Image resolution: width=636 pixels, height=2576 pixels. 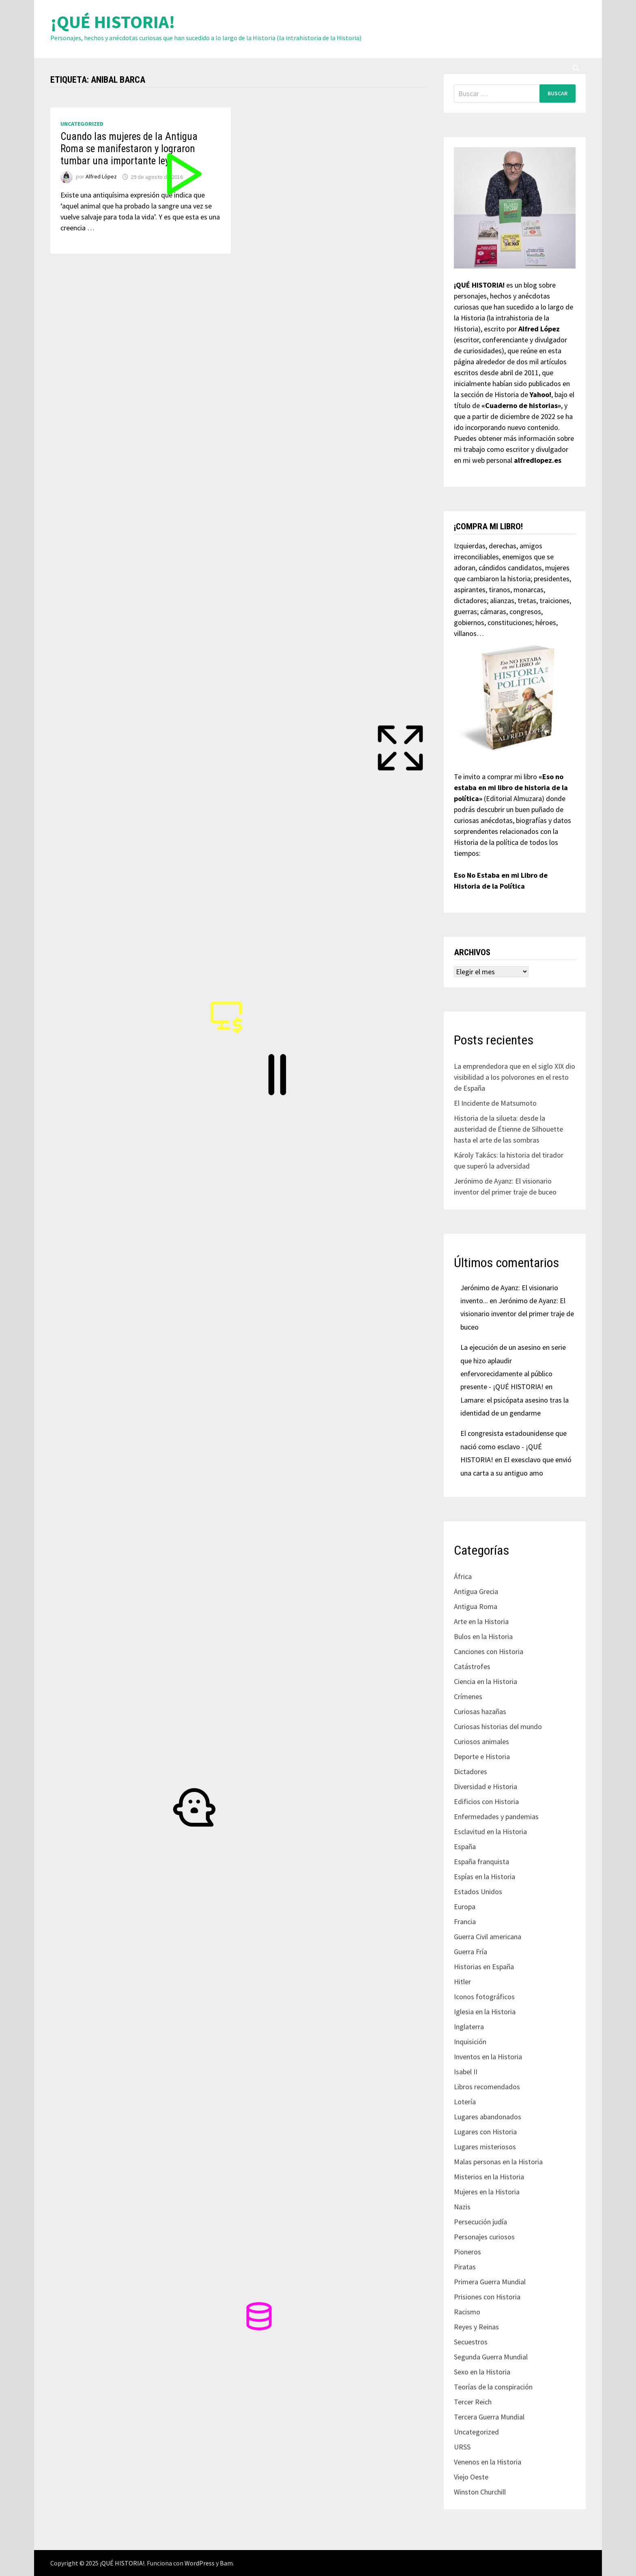 What do you see at coordinates (181, 174) in the screenshot?
I see `play media or start playback` at bounding box center [181, 174].